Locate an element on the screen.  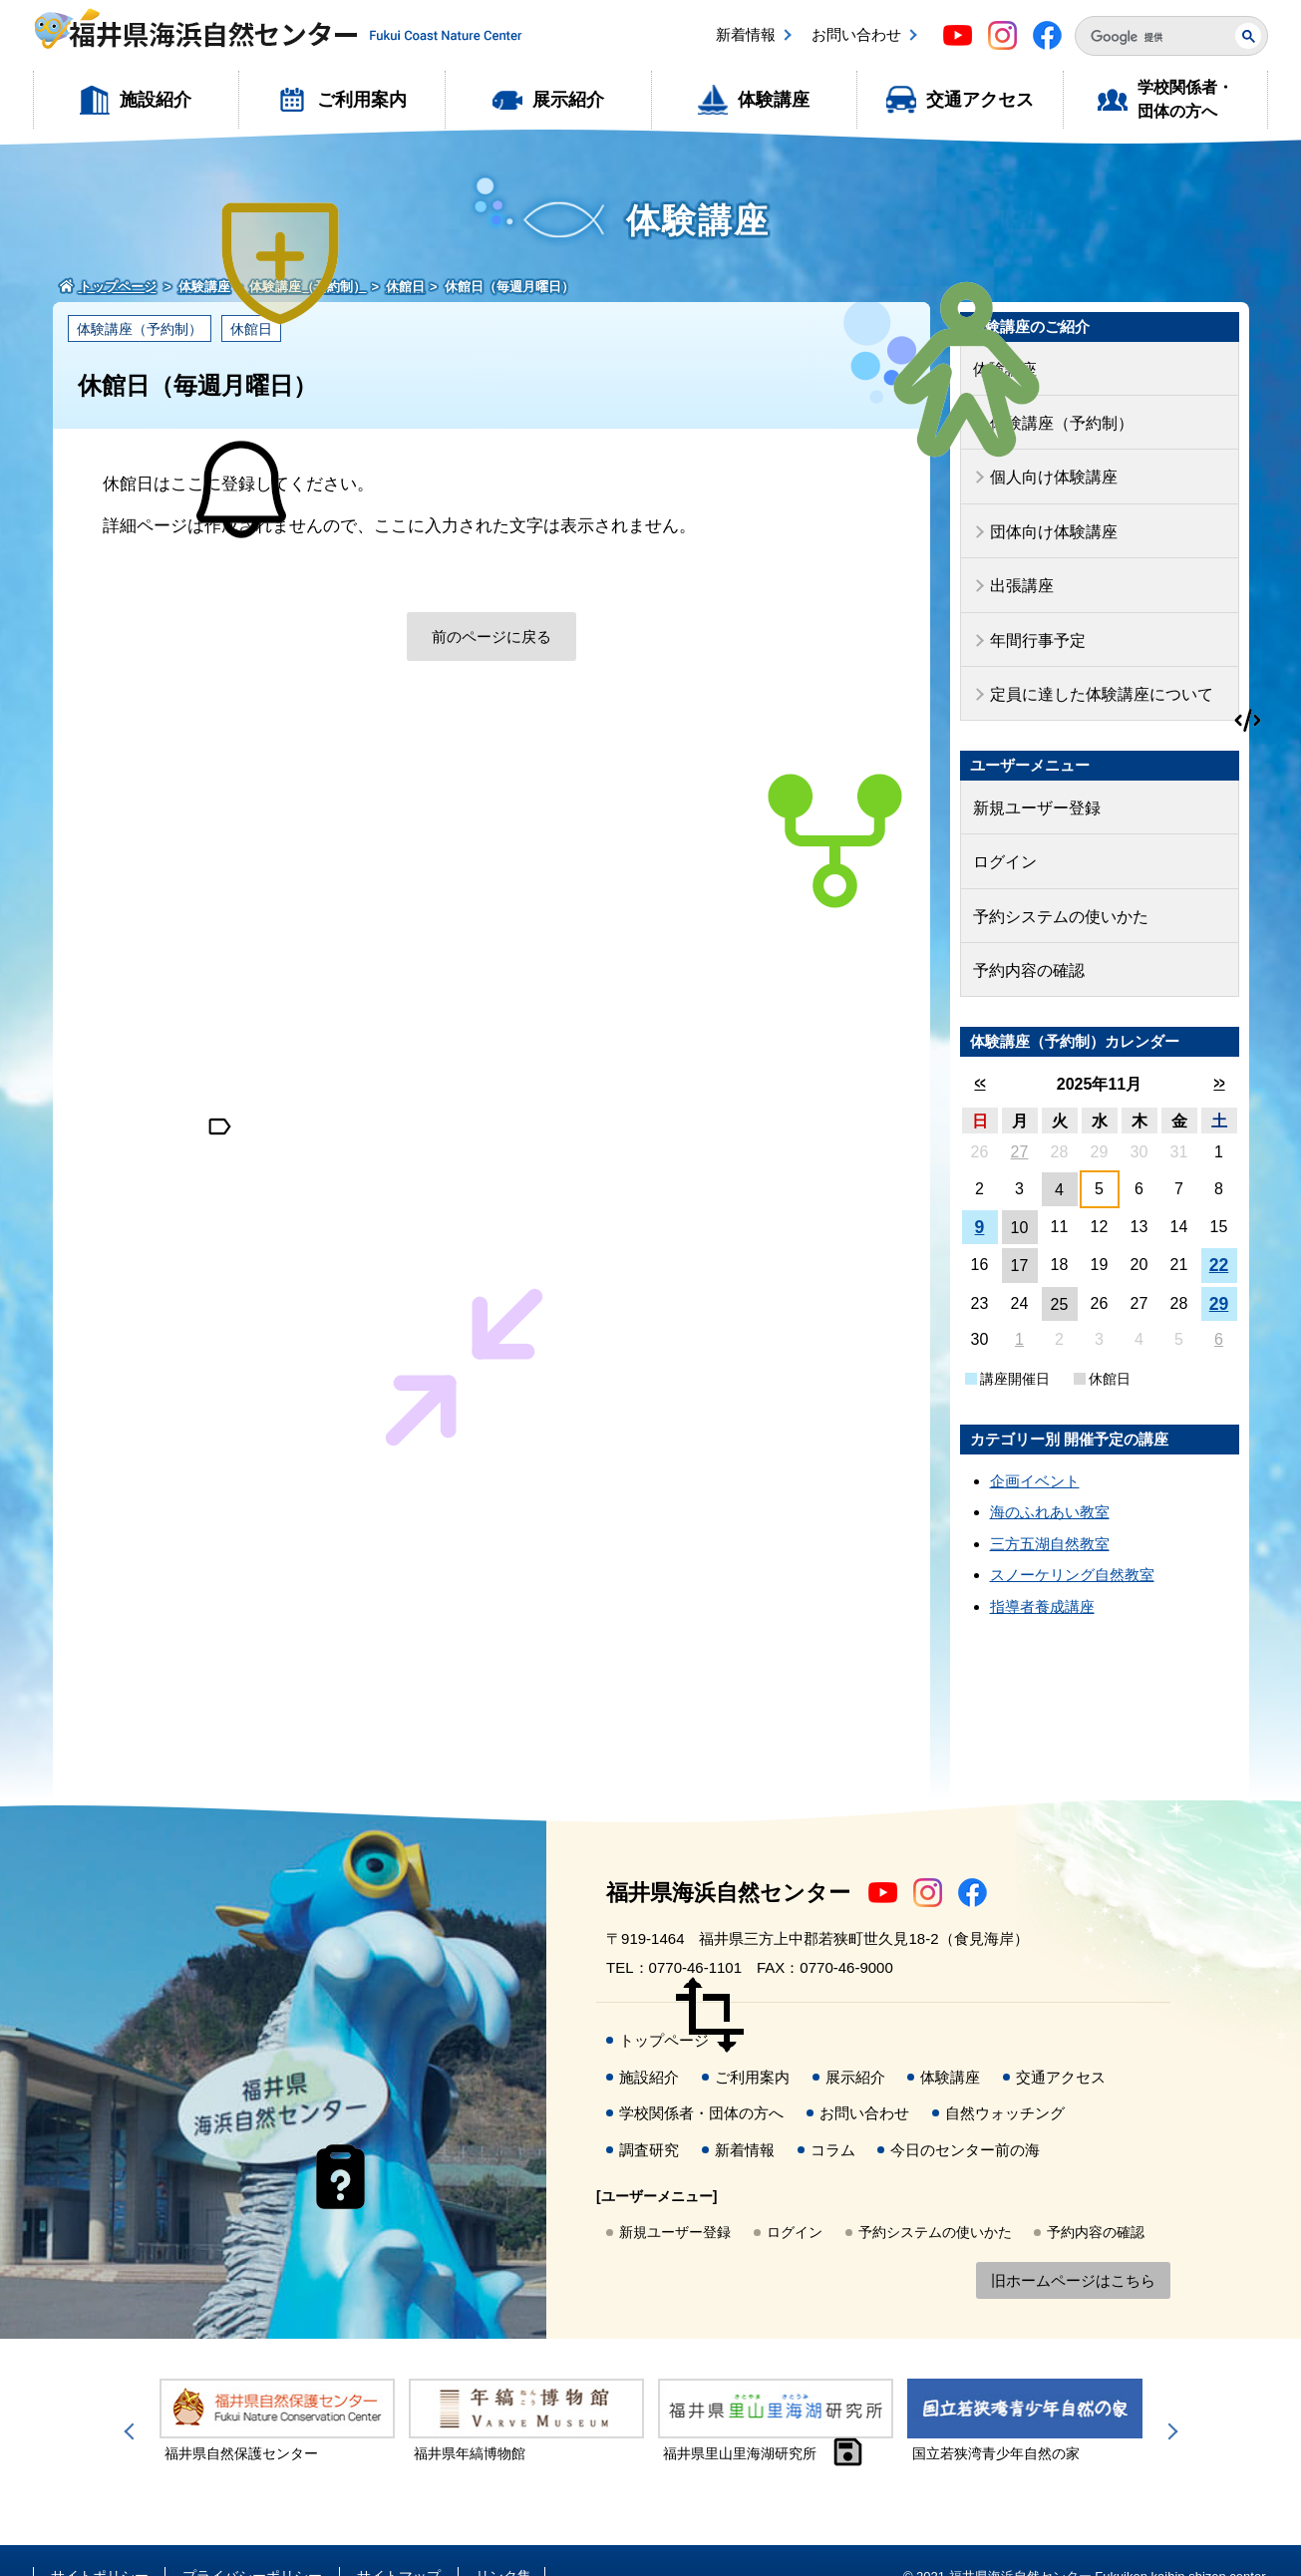
create a new branch or fork in a repository is located at coordinates (834, 840).